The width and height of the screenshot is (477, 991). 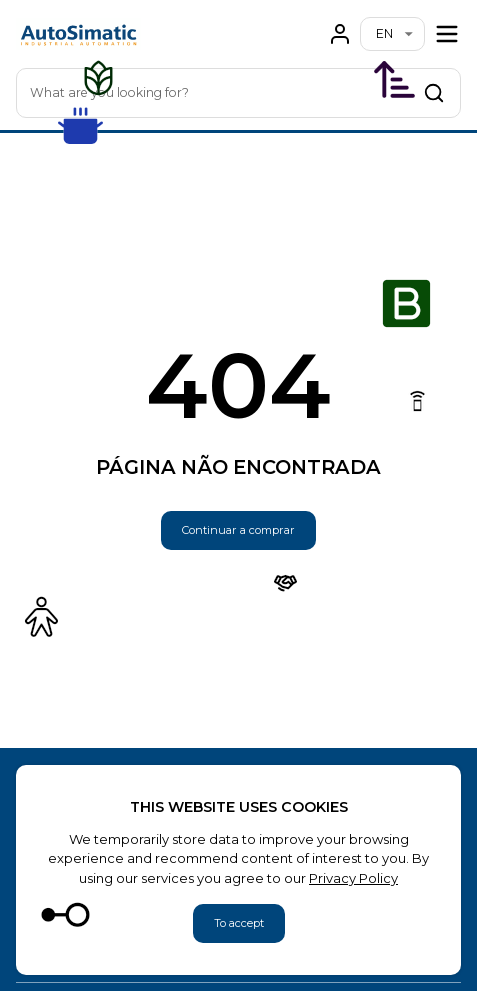 What do you see at coordinates (417, 401) in the screenshot?
I see `enable speakerphone during a call` at bounding box center [417, 401].